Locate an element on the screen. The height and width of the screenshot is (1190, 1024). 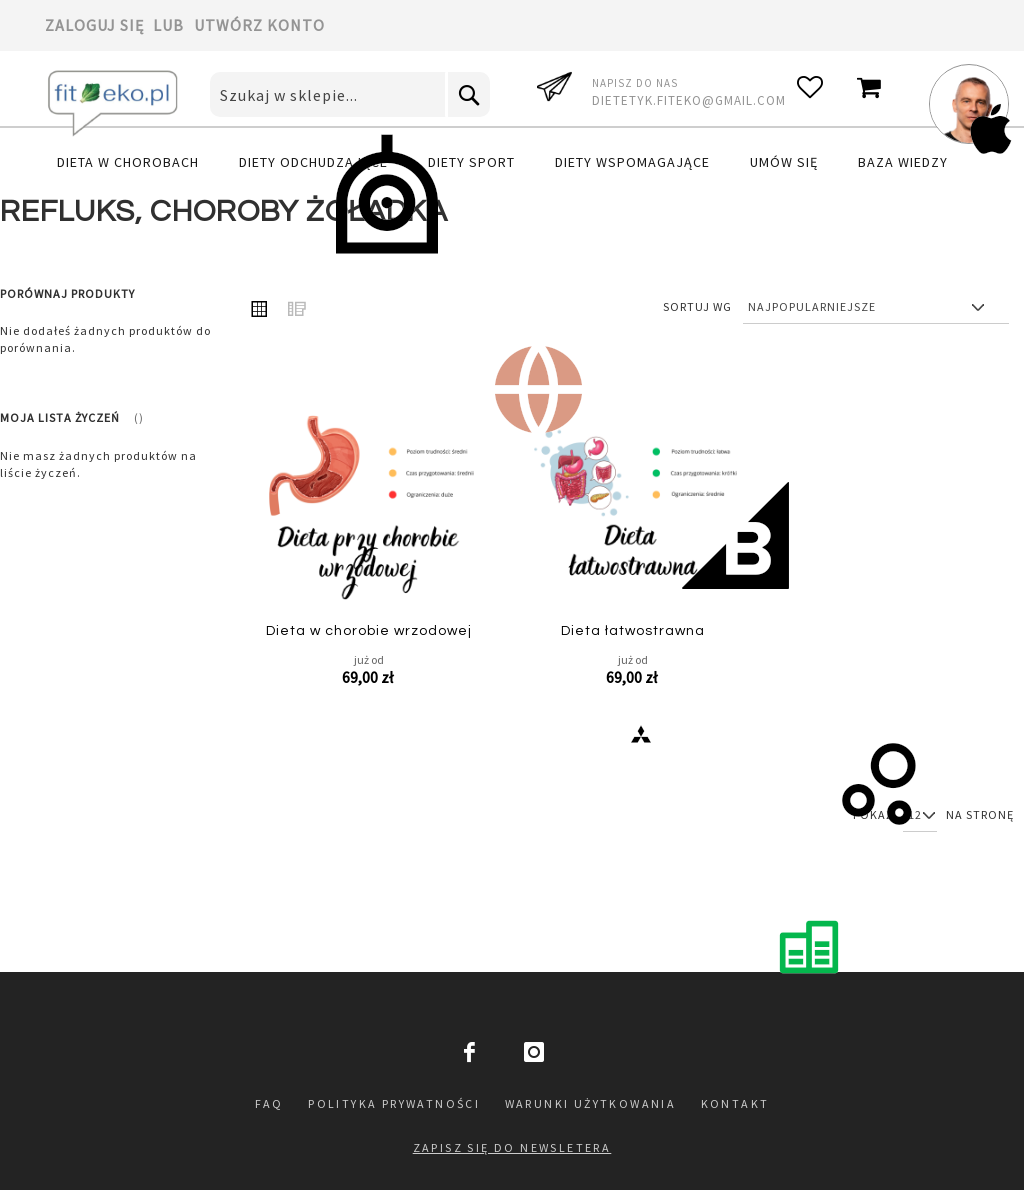
Apple company logo is located at coordinates (992, 129).